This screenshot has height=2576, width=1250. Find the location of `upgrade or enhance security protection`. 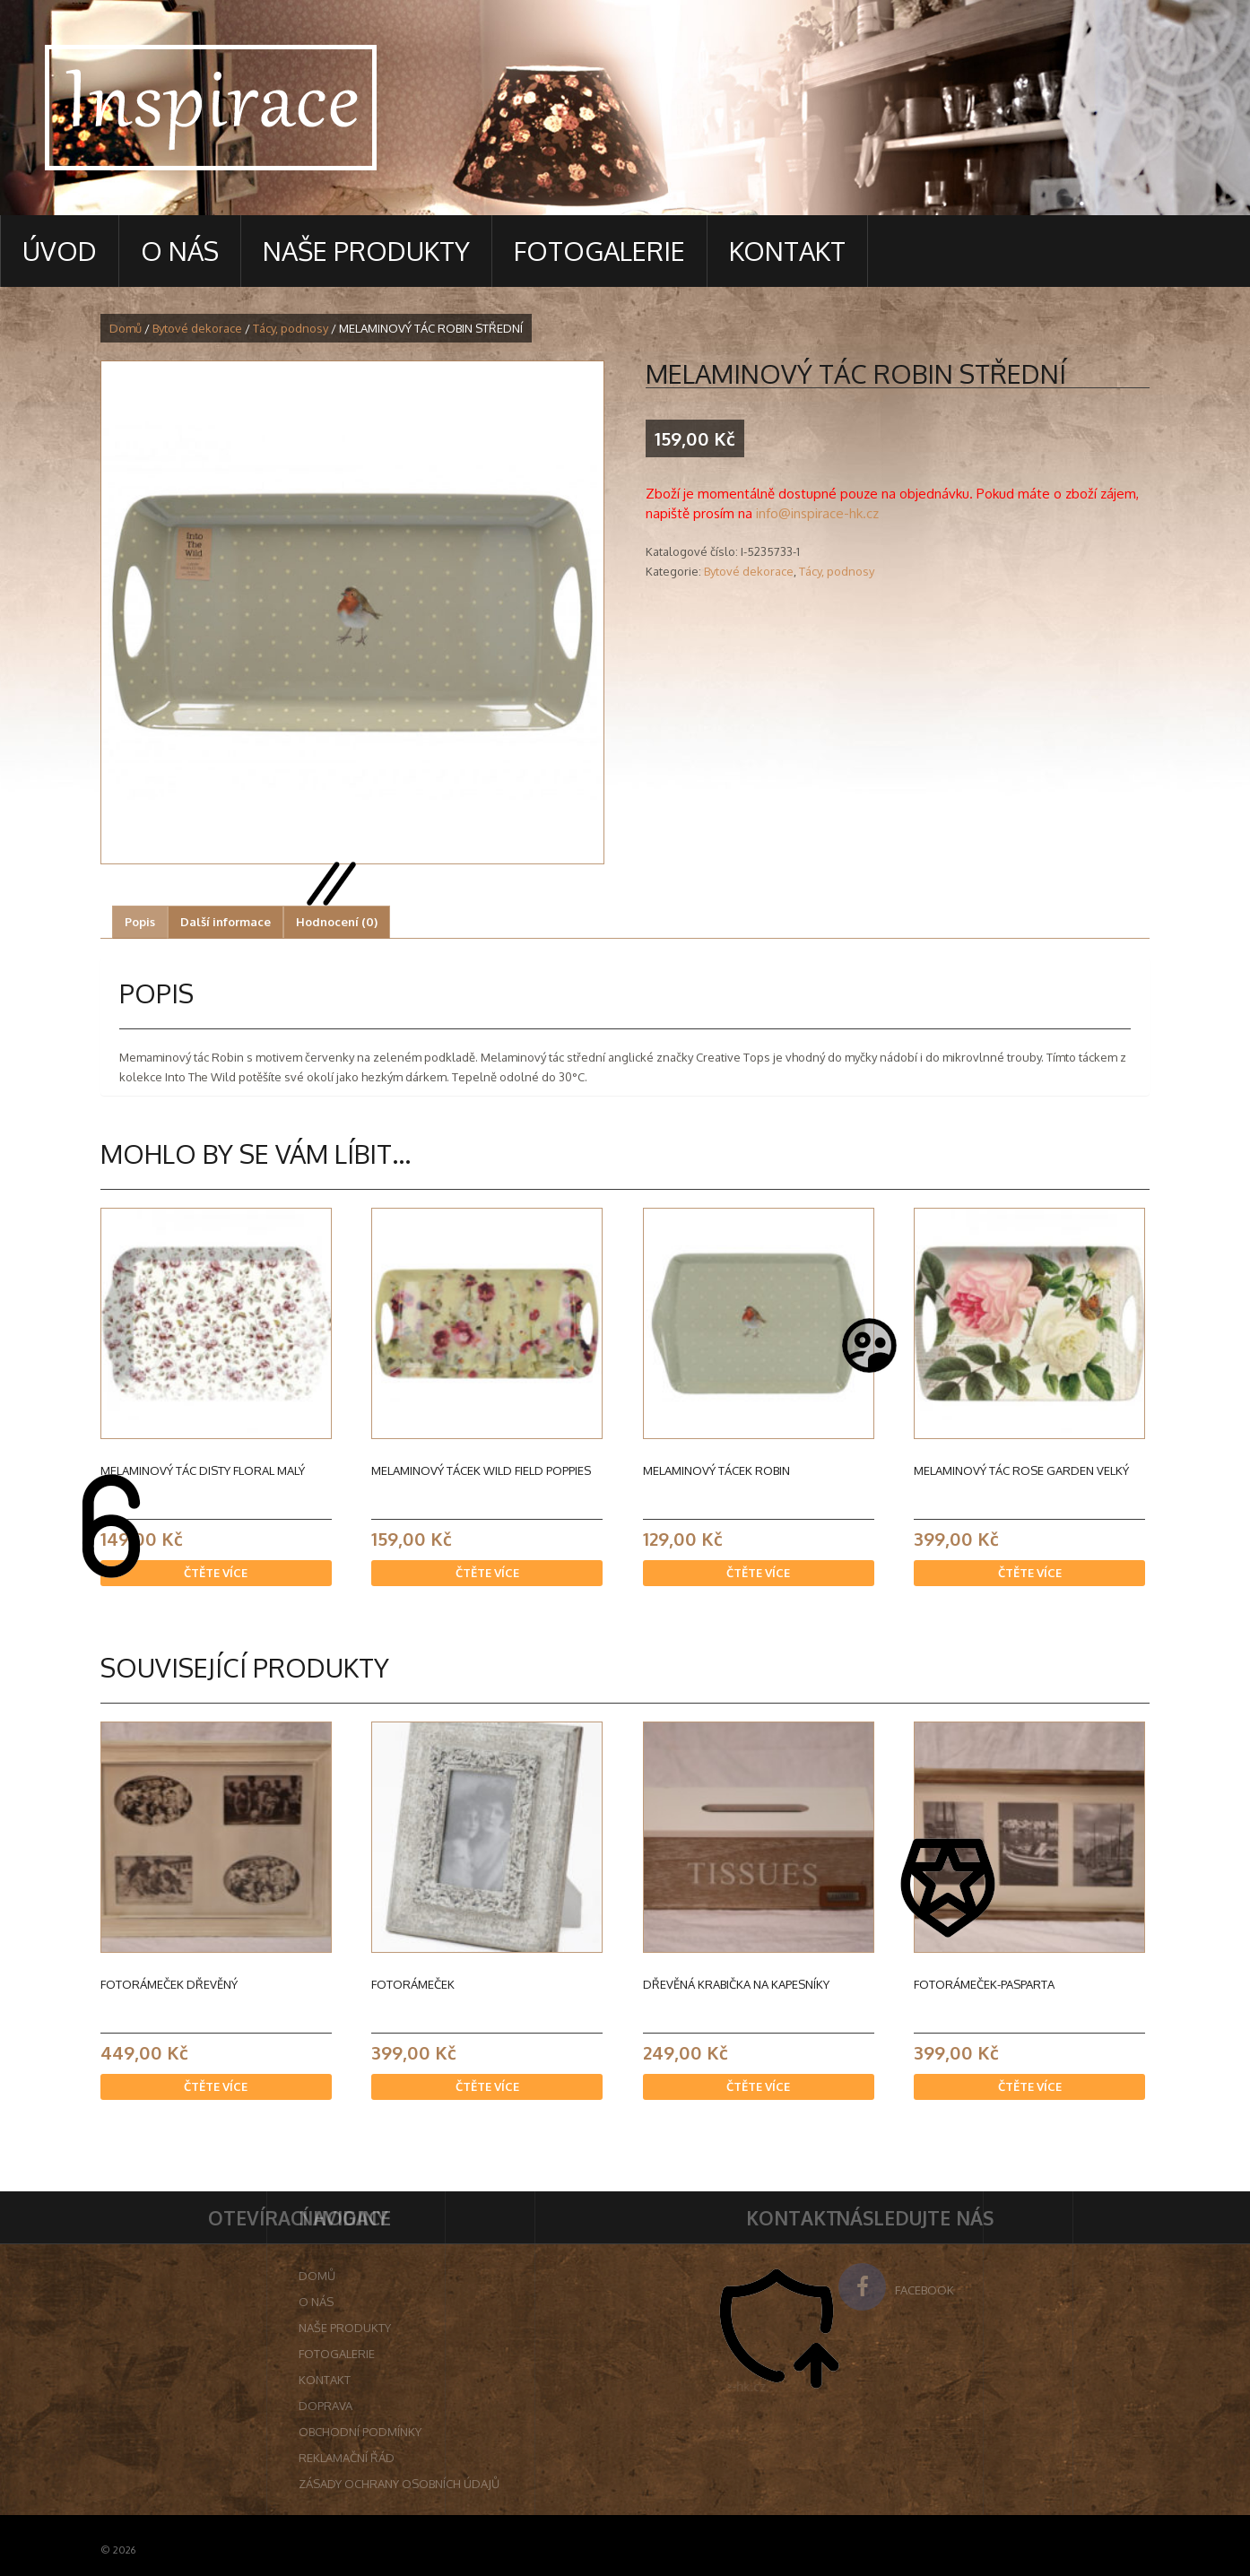

upgrade or enhance security protection is located at coordinates (777, 2326).